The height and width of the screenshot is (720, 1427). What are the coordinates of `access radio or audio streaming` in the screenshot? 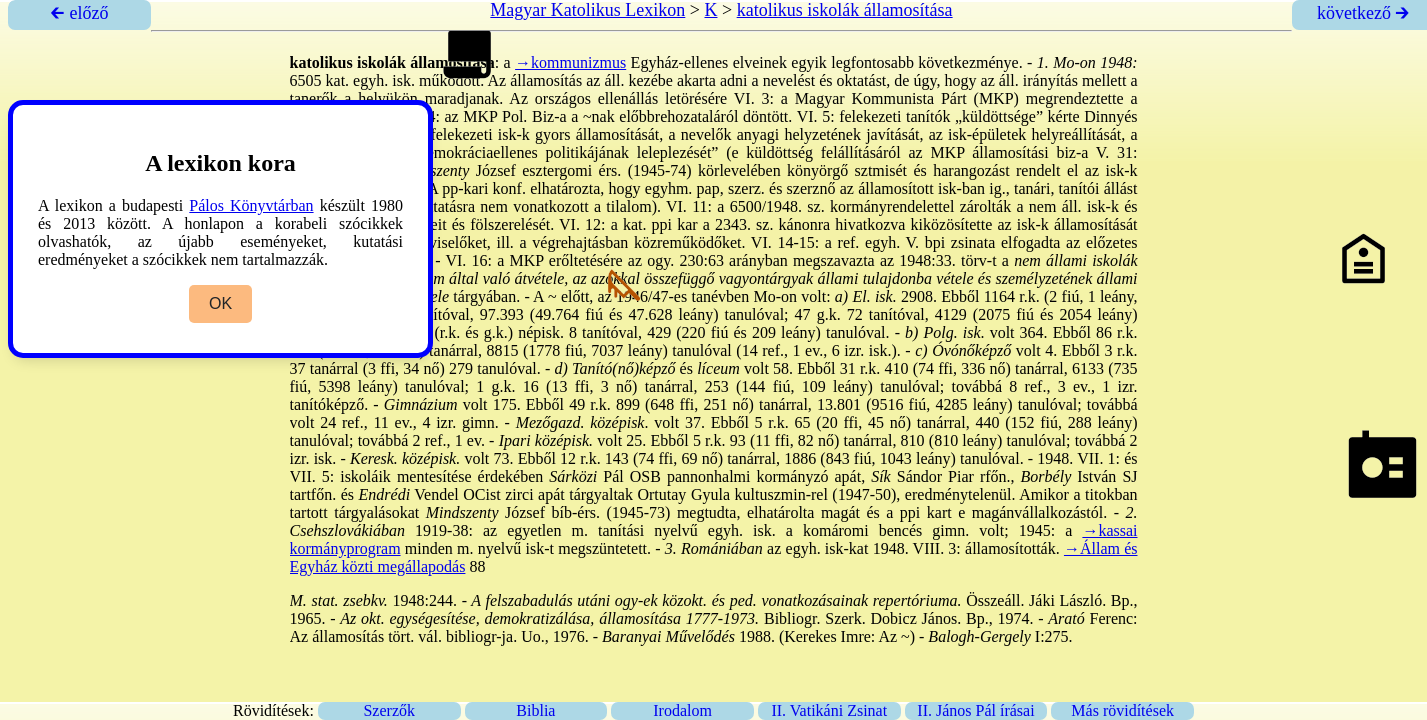 It's located at (1382, 467).